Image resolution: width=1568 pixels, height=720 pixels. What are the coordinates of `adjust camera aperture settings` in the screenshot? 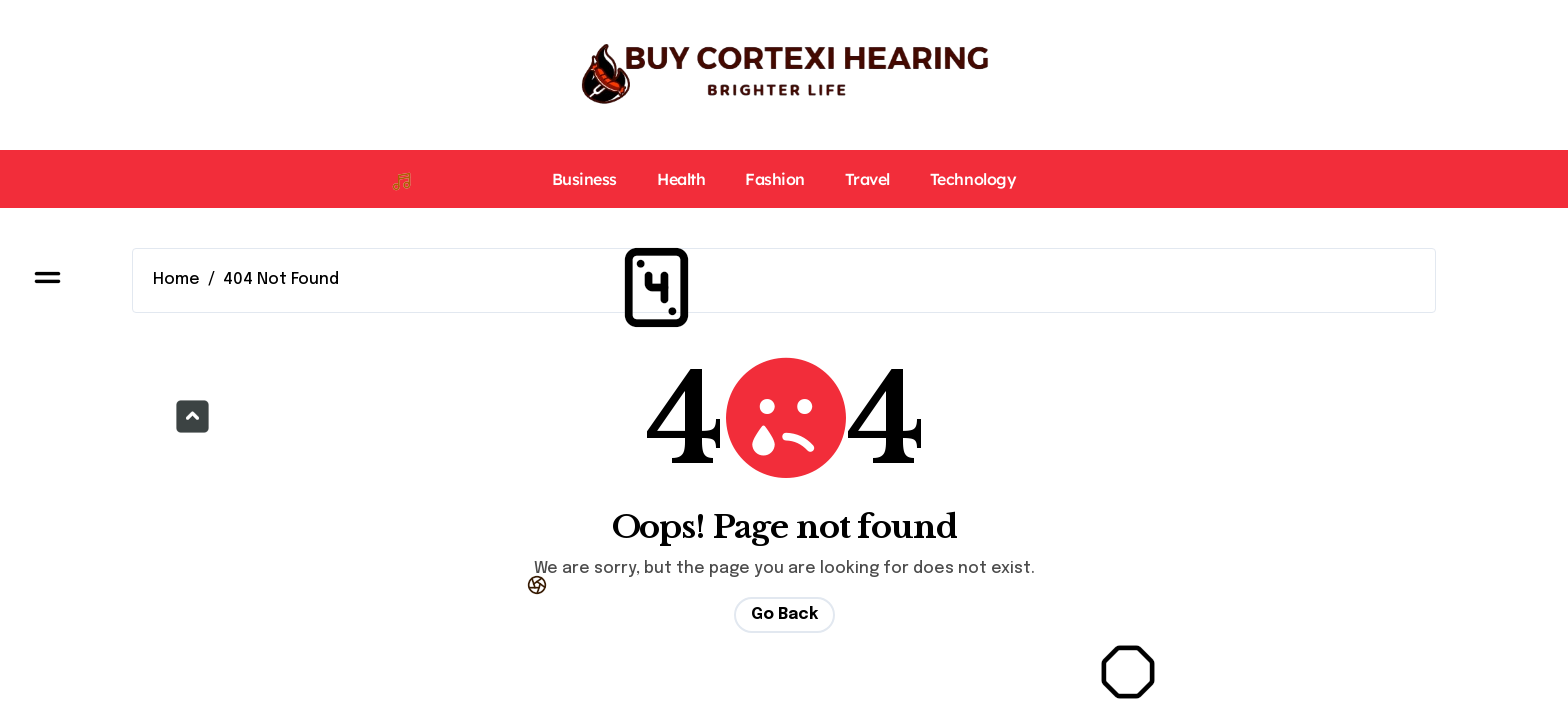 It's located at (537, 585).